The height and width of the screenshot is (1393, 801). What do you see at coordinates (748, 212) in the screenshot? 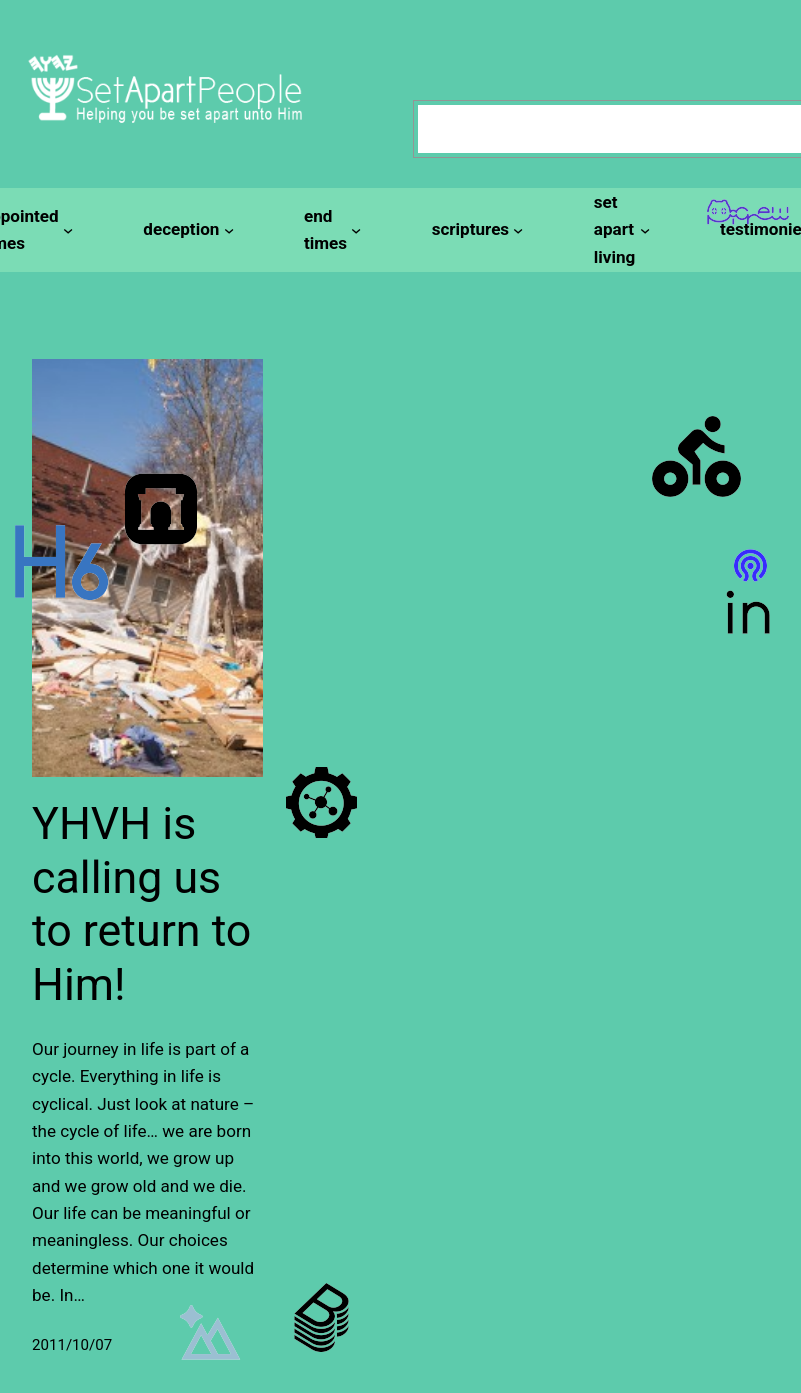
I see `open the picrew avatar maker app` at bounding box center [748, 212].